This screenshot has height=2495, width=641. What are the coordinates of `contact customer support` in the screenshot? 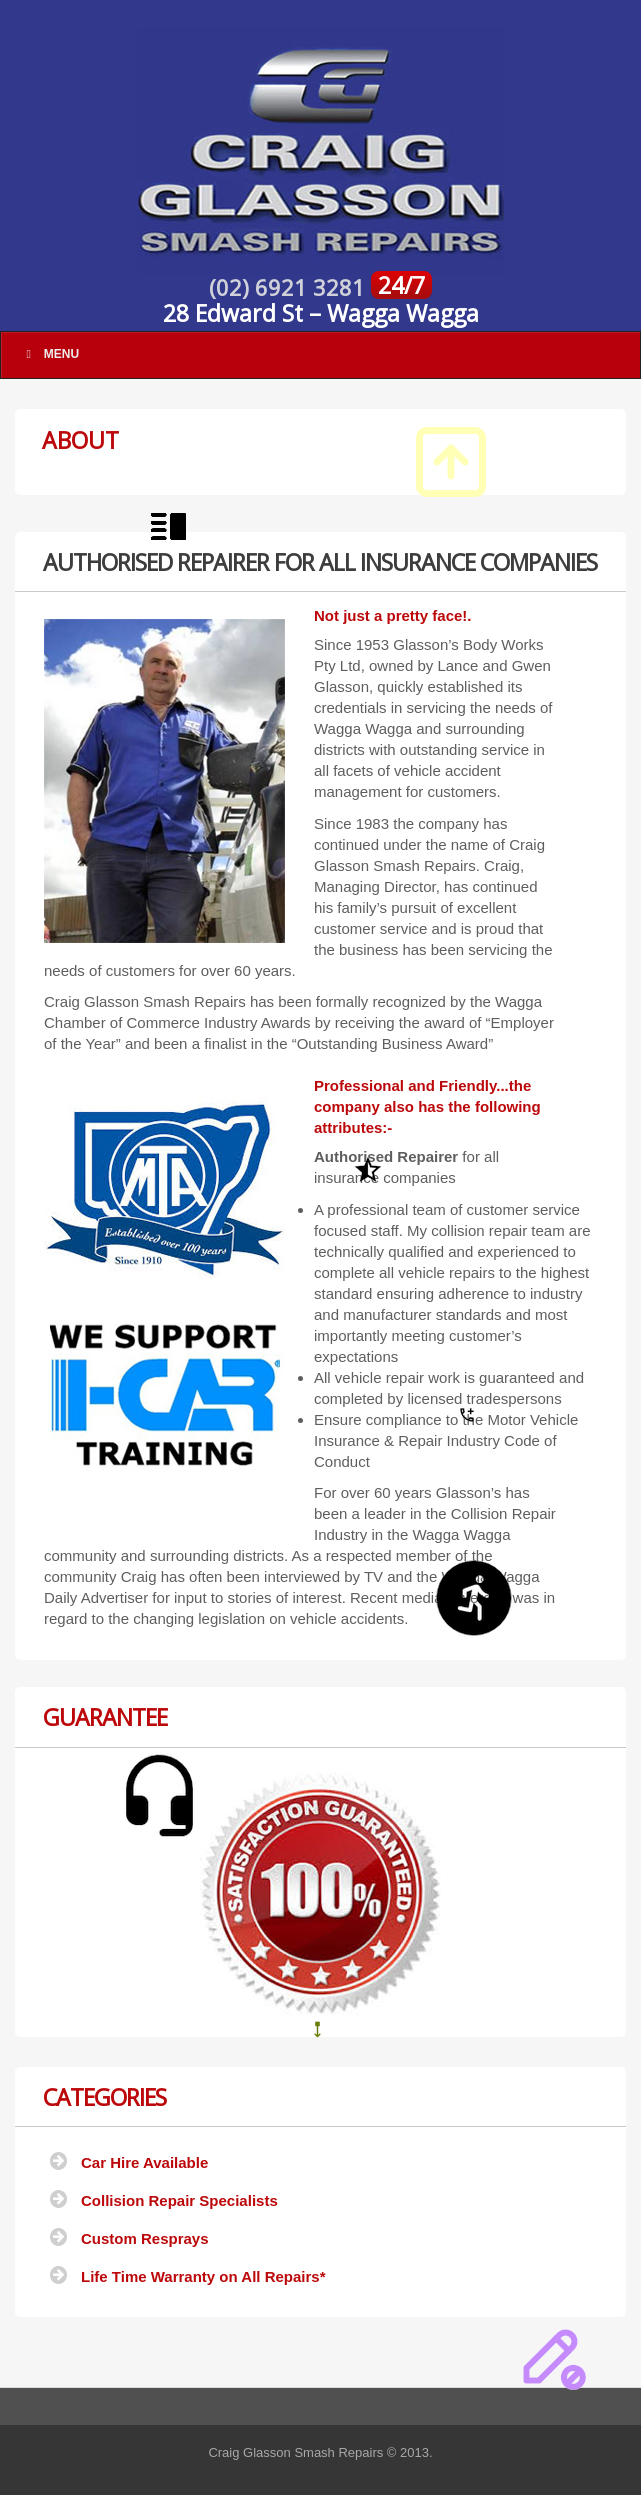 It's located at (159, 1795).